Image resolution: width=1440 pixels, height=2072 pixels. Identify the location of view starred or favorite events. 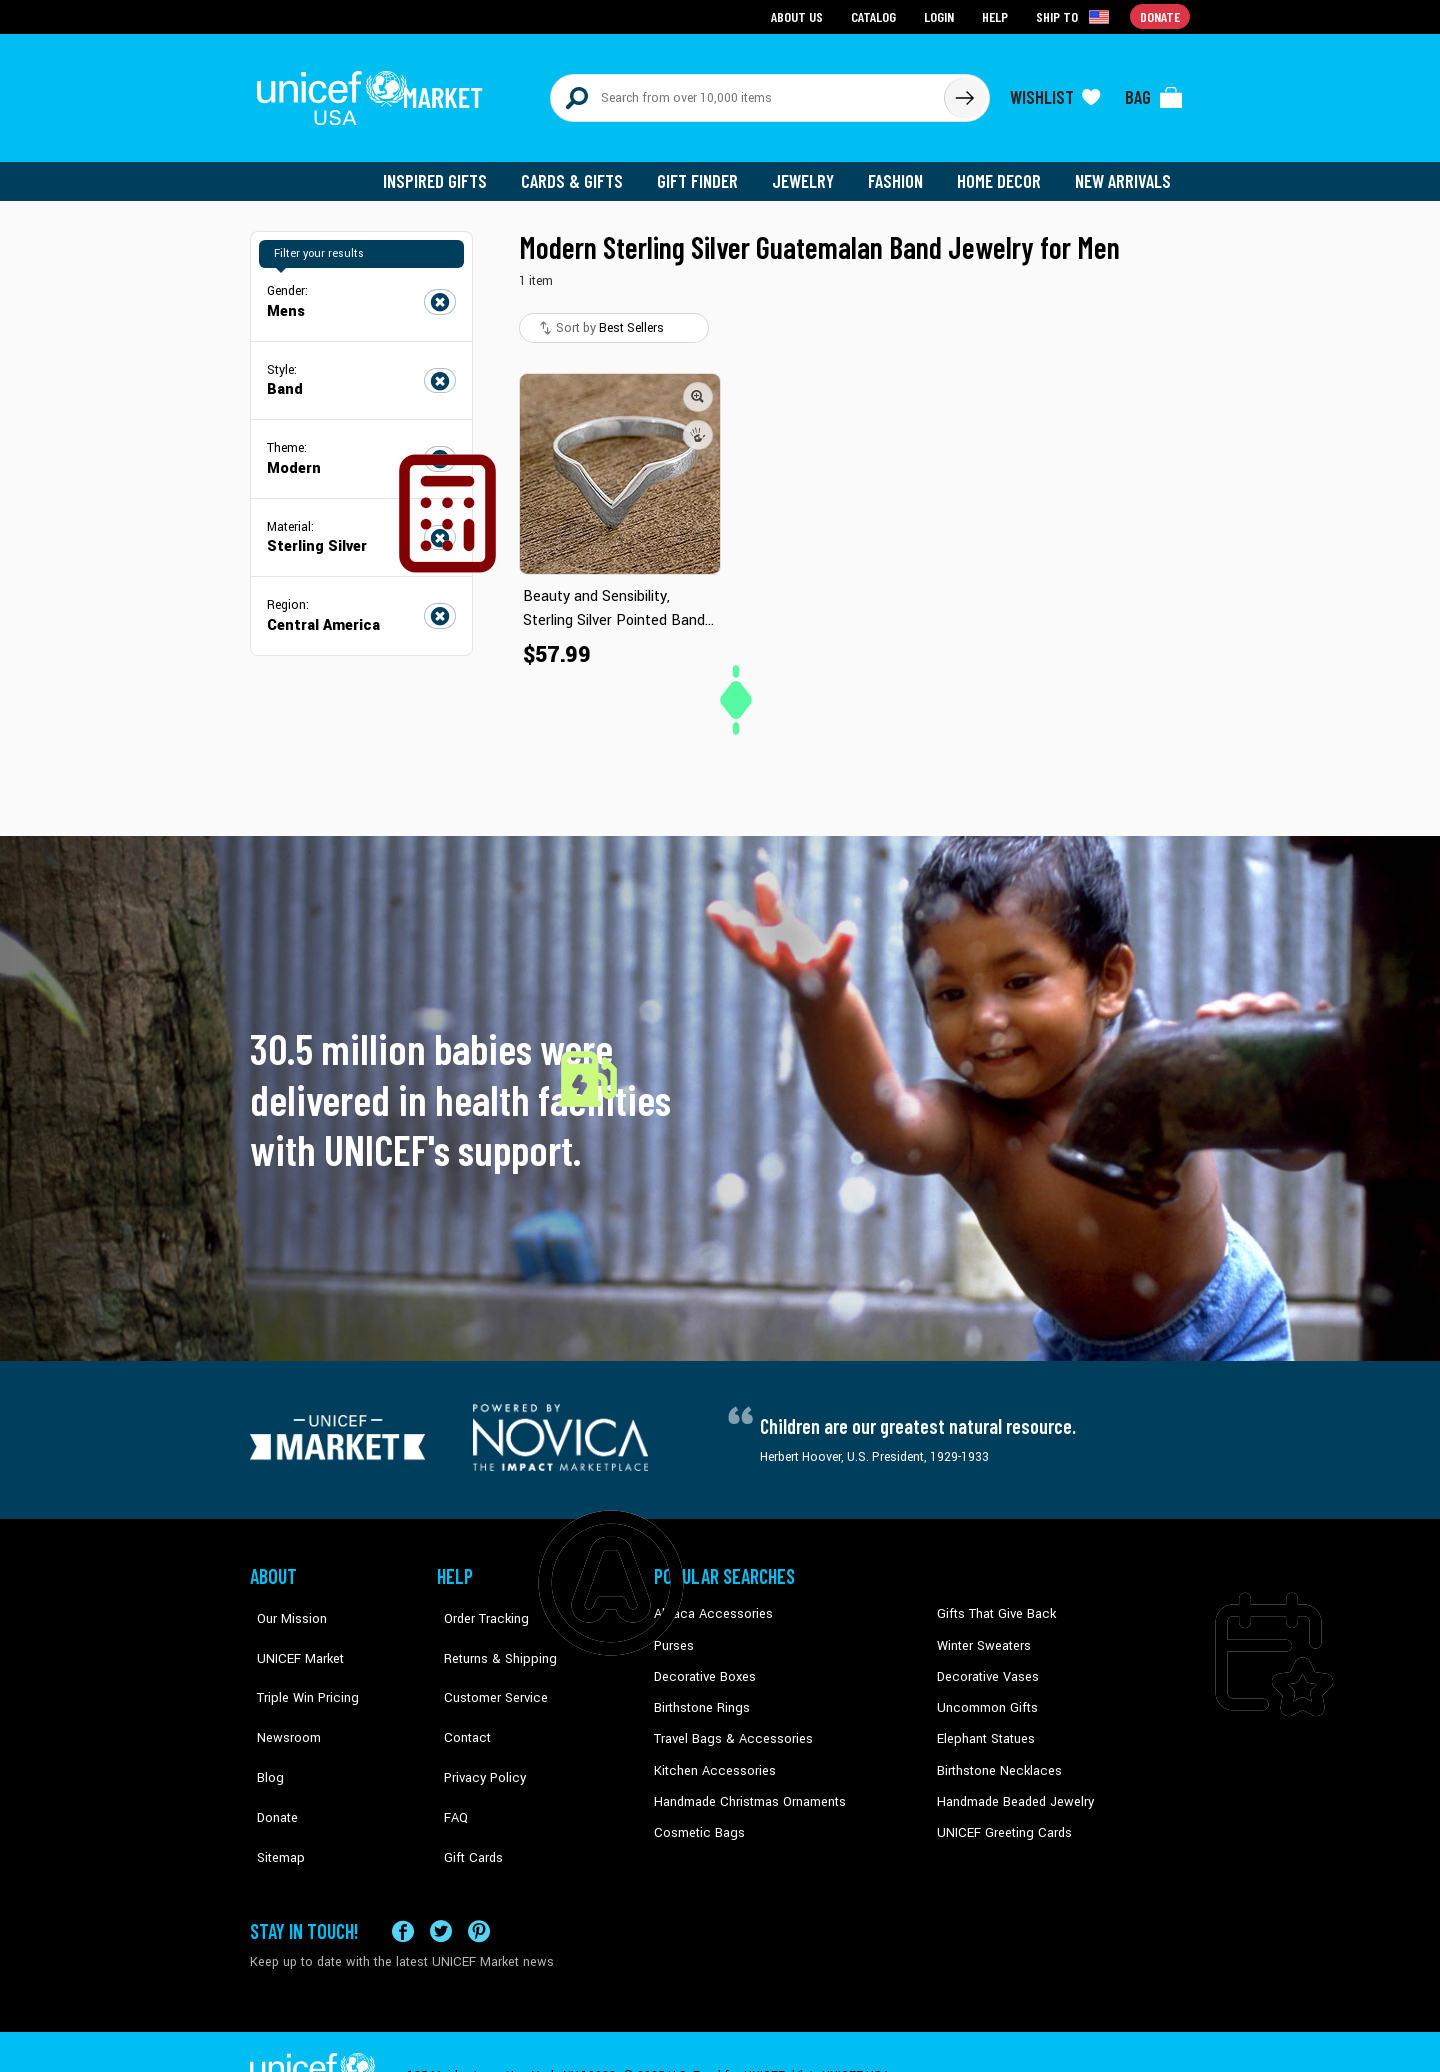
(1268, 1651).